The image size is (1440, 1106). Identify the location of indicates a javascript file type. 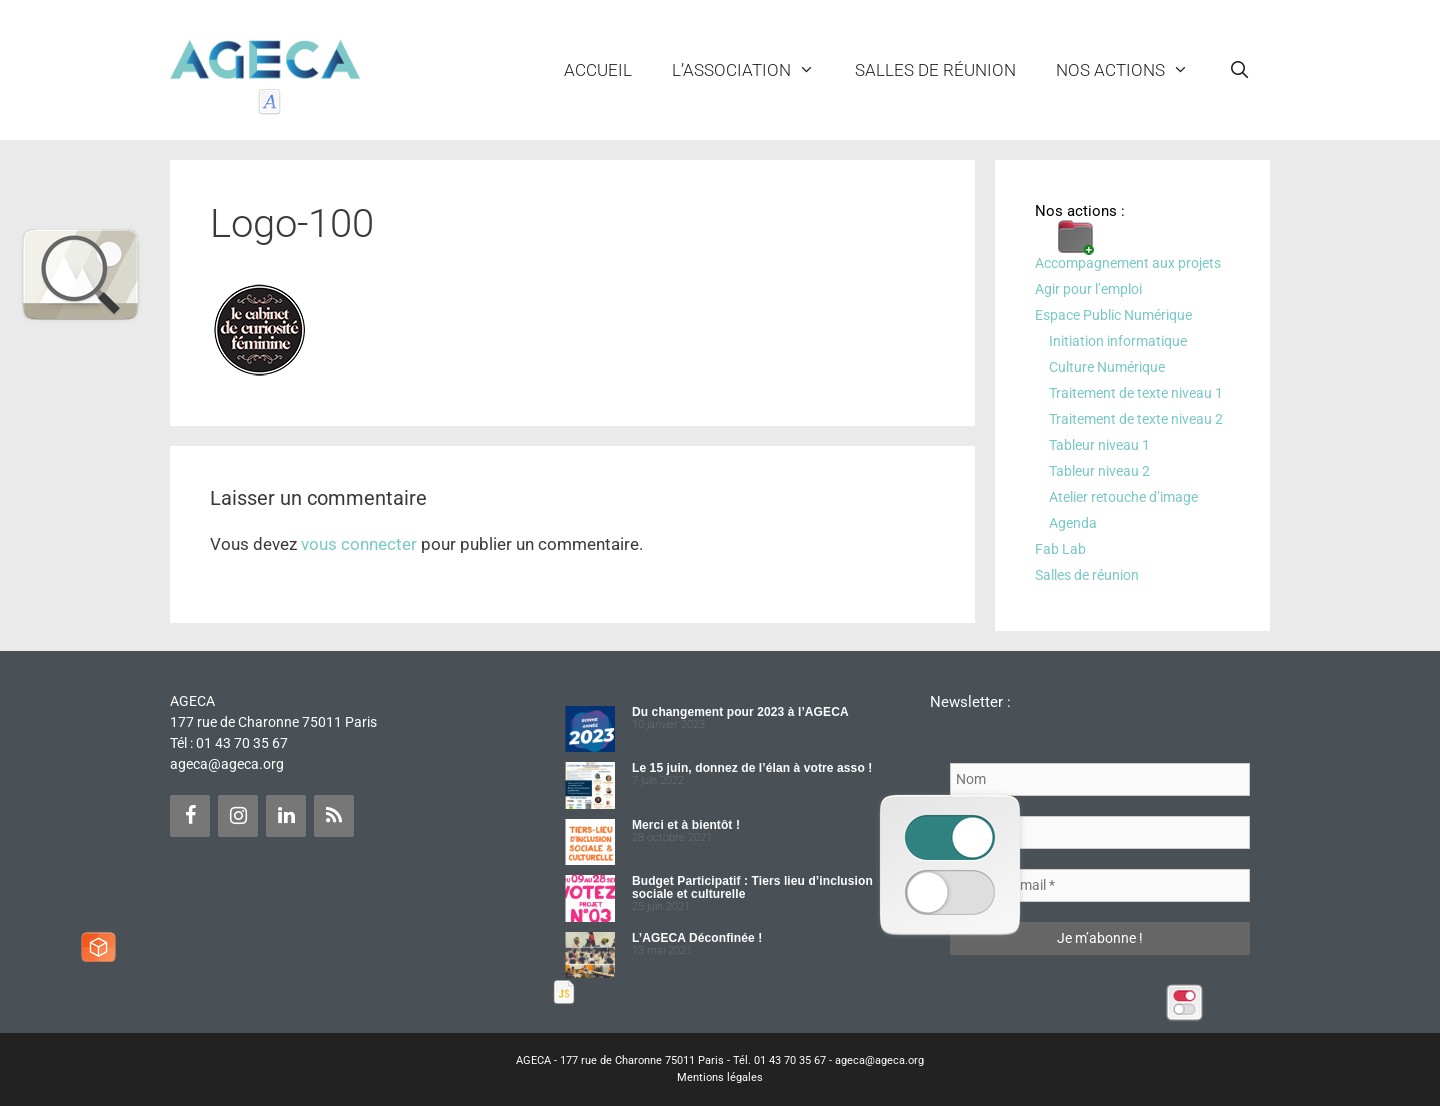
(564, 992).